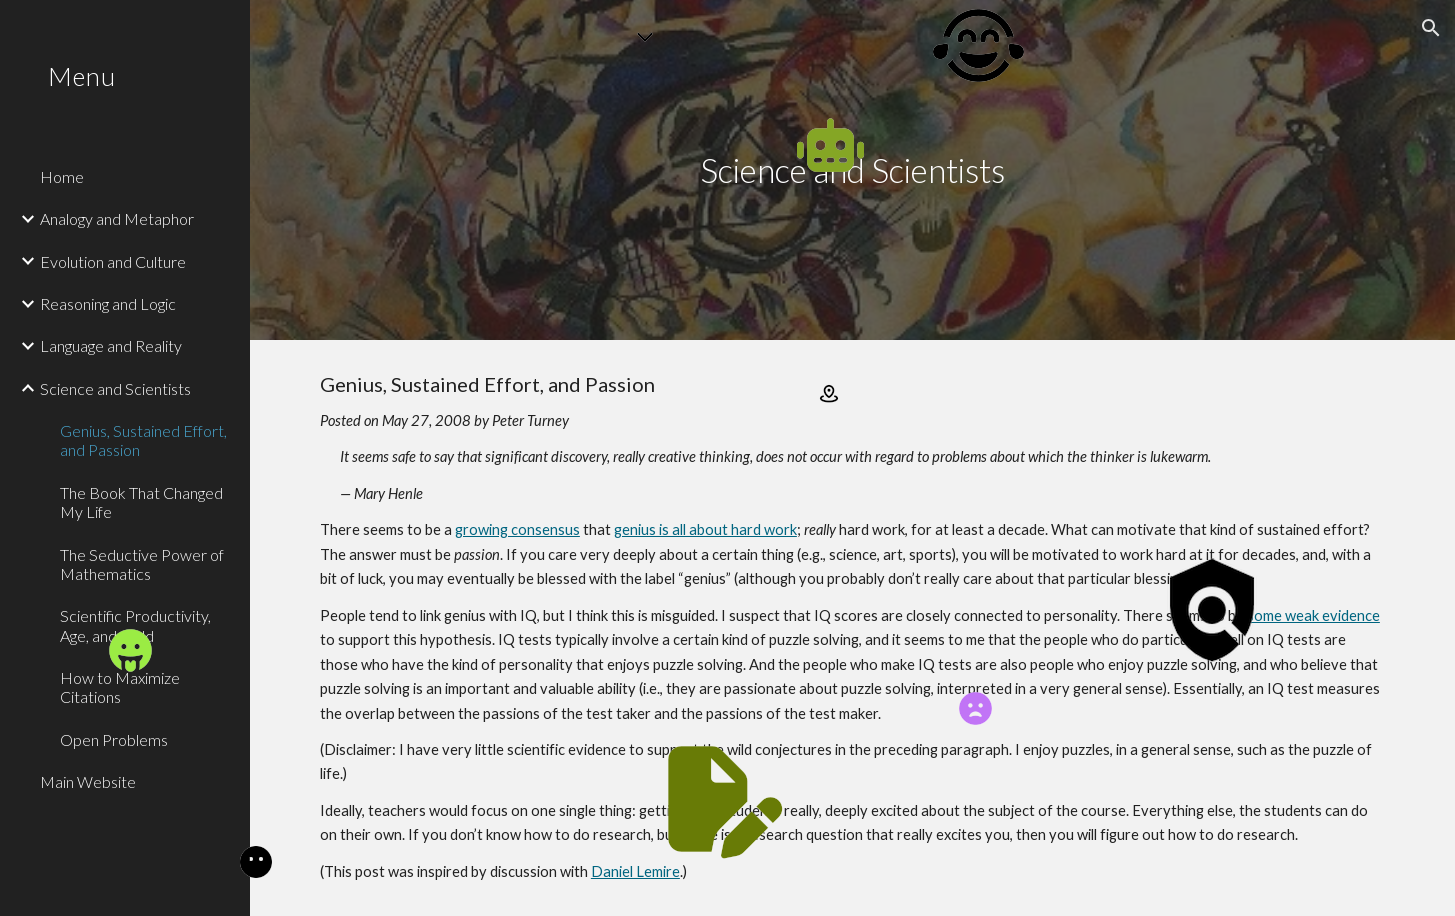 The image size is (1455, 916). Describe the element at coordinates (721, 799) in the screenshot. I see `edit this document` at that location.